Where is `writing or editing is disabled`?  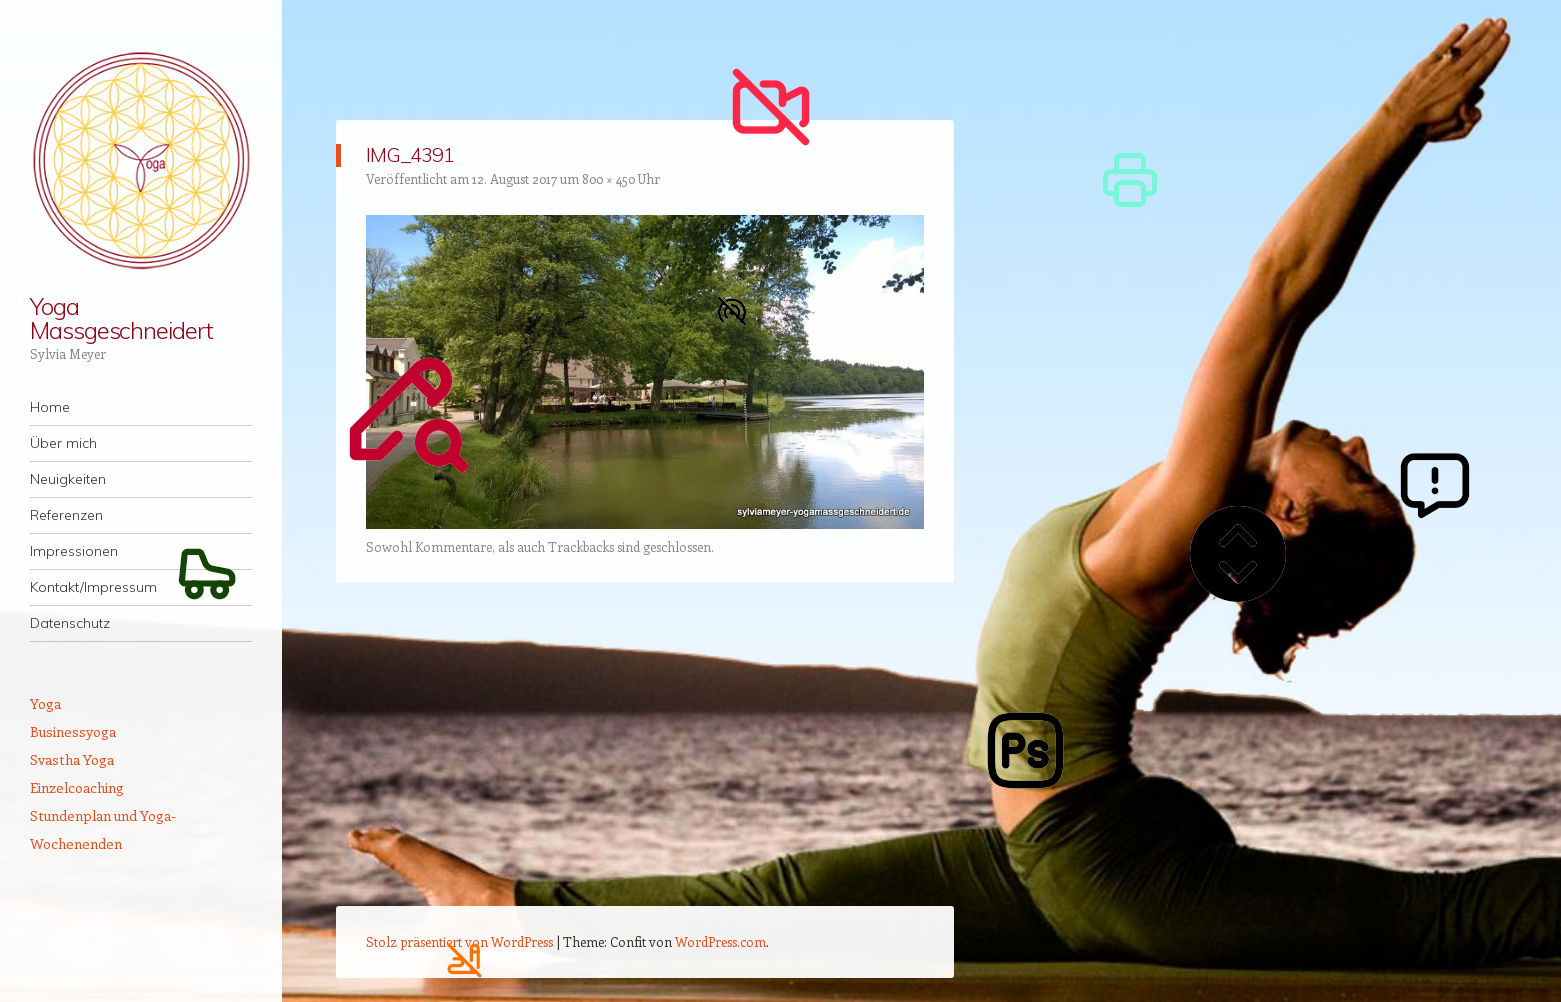 writing or editing is disabled is located at coordinates (464, 960).